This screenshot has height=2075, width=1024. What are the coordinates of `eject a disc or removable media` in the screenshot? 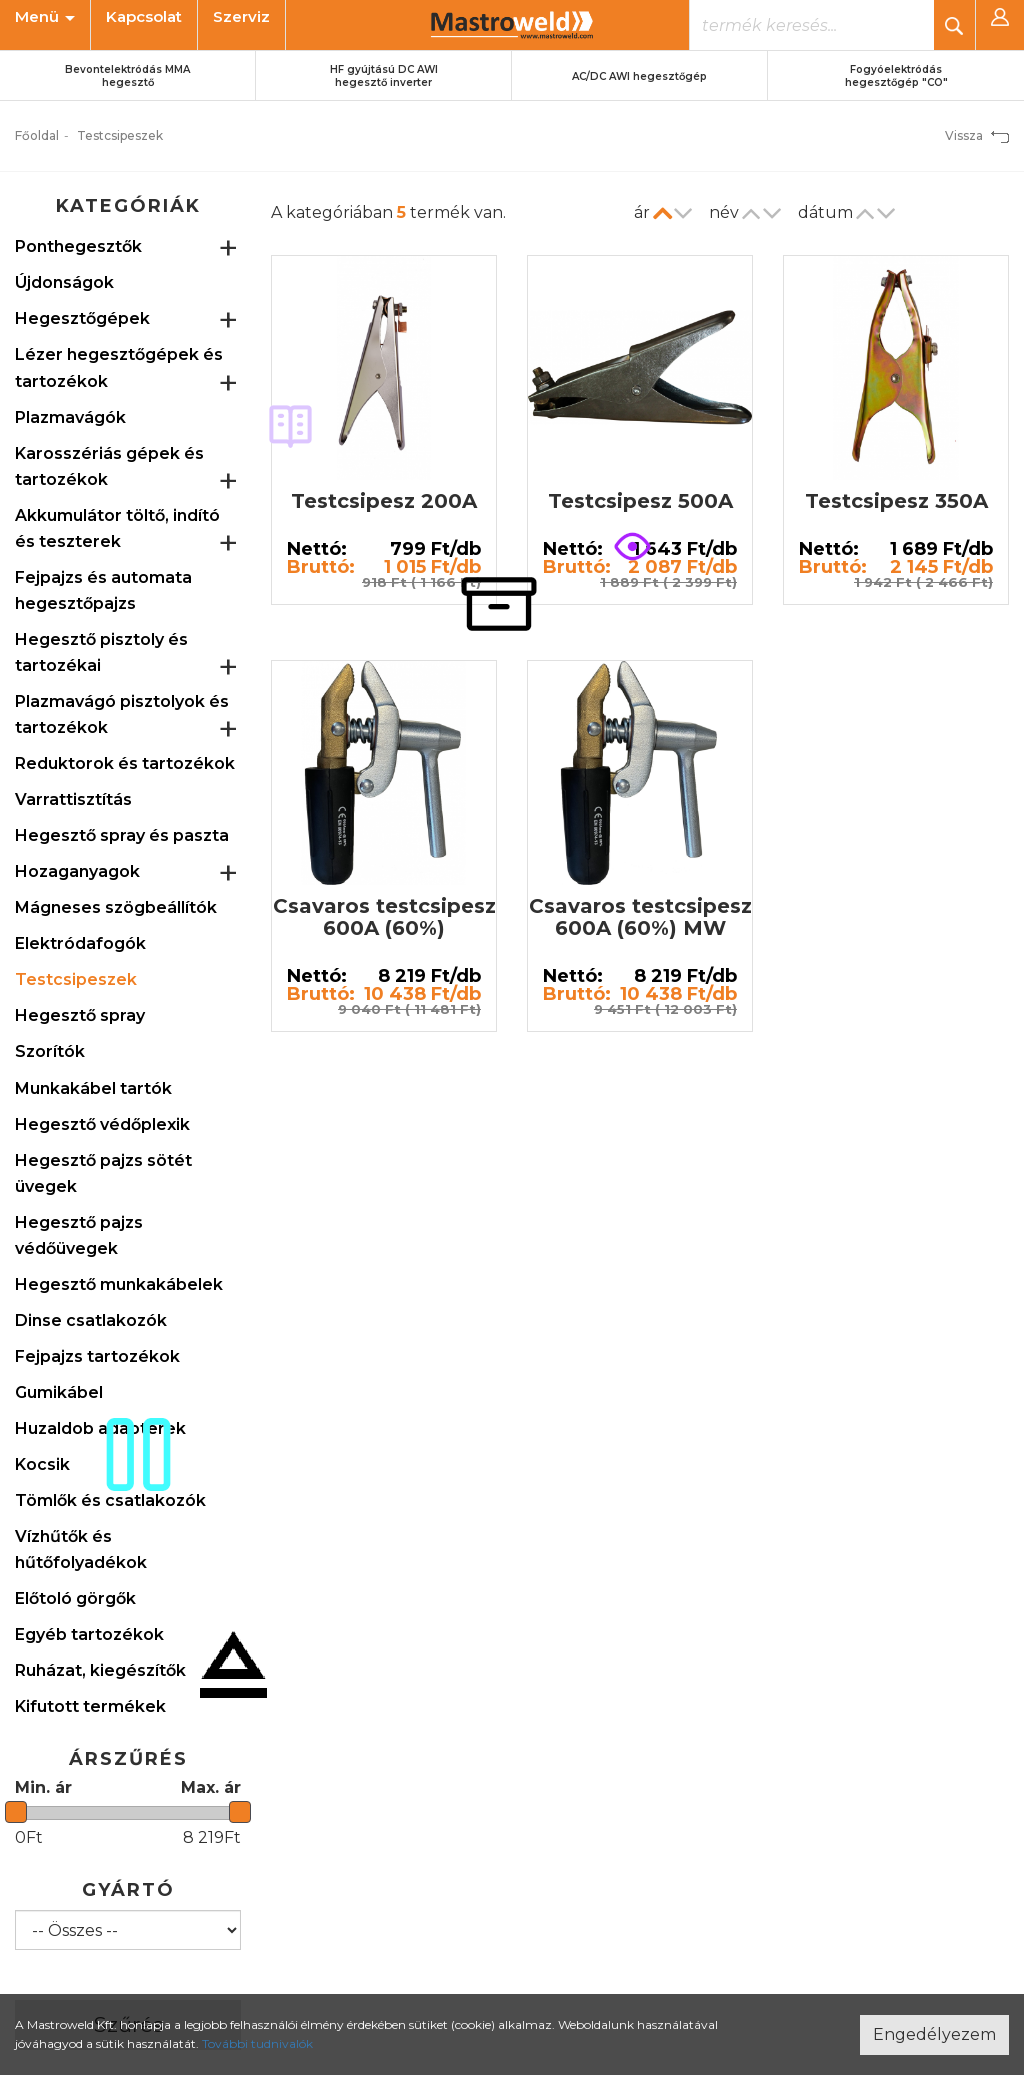 It's located at (233, 1664).